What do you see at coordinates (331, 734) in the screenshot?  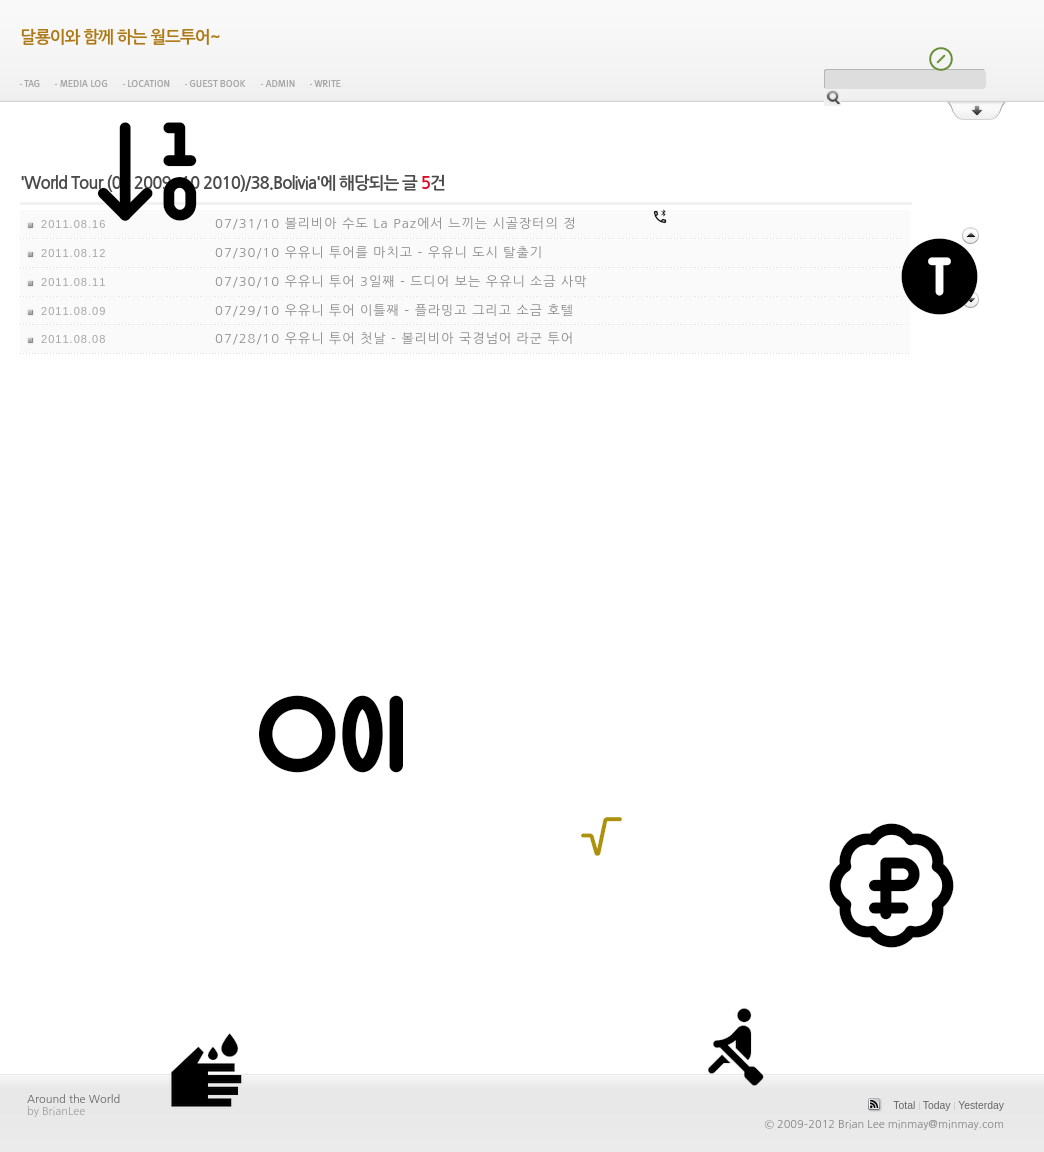 I see `open the Medium app` at bounding box center [331, 734].